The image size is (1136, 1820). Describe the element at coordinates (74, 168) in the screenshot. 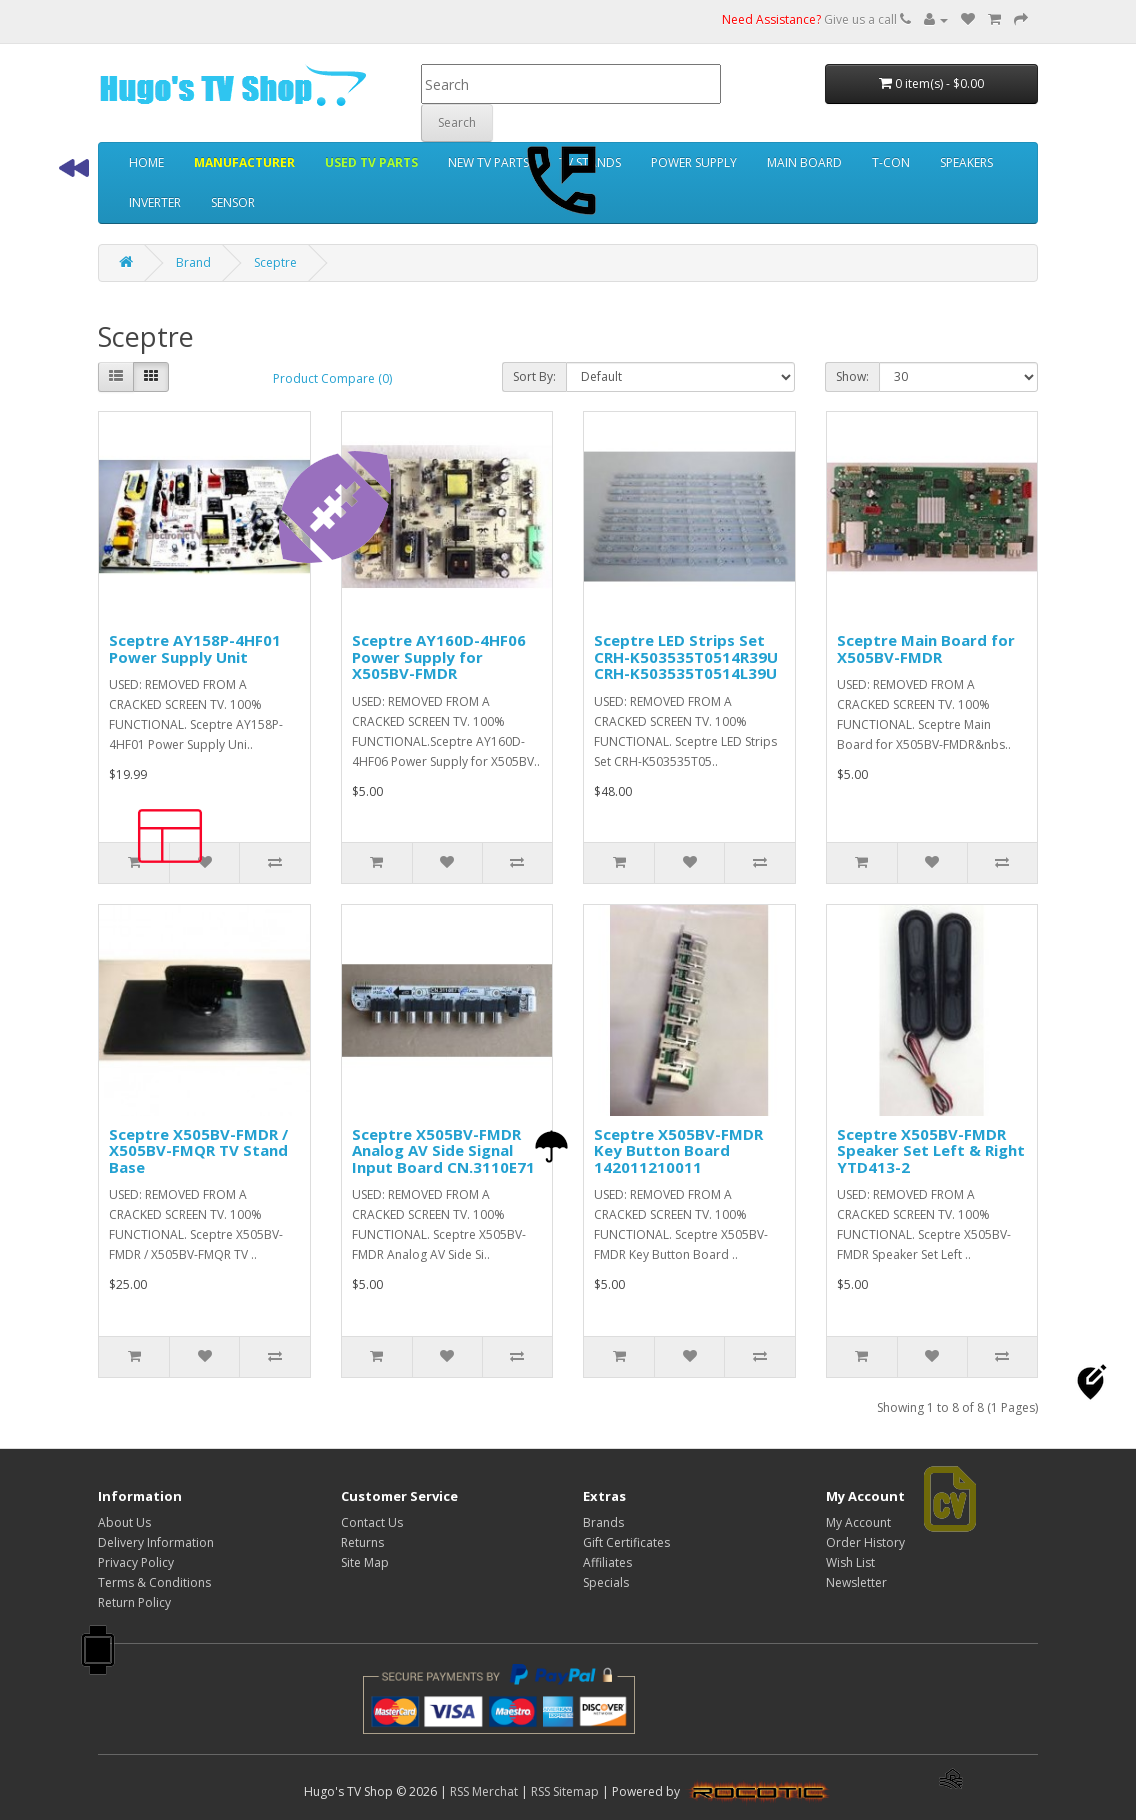

I see `skip to previous track` at that location.